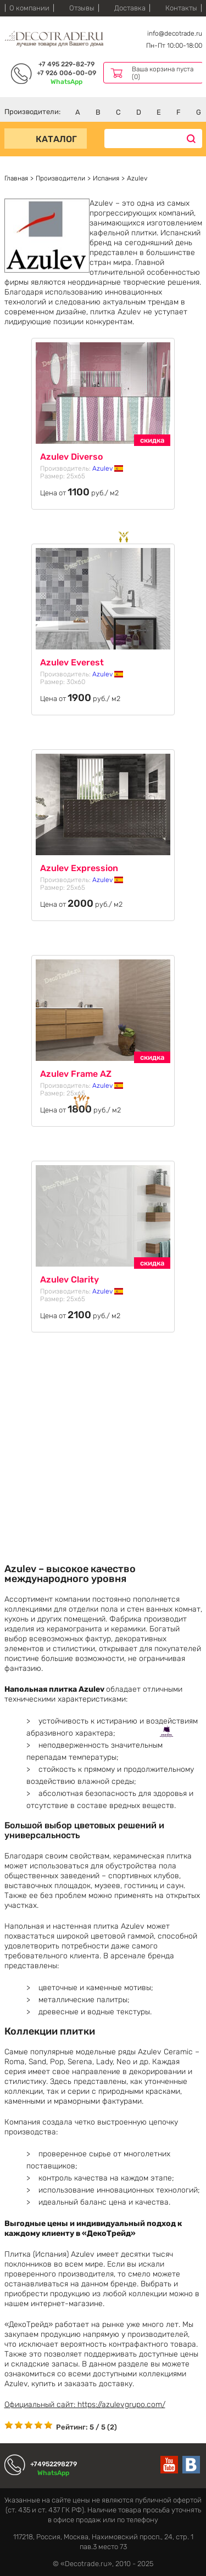 The image size is (206, 2576). I want to click on indicates electrical discharge or power surge, so click(81, 1101).